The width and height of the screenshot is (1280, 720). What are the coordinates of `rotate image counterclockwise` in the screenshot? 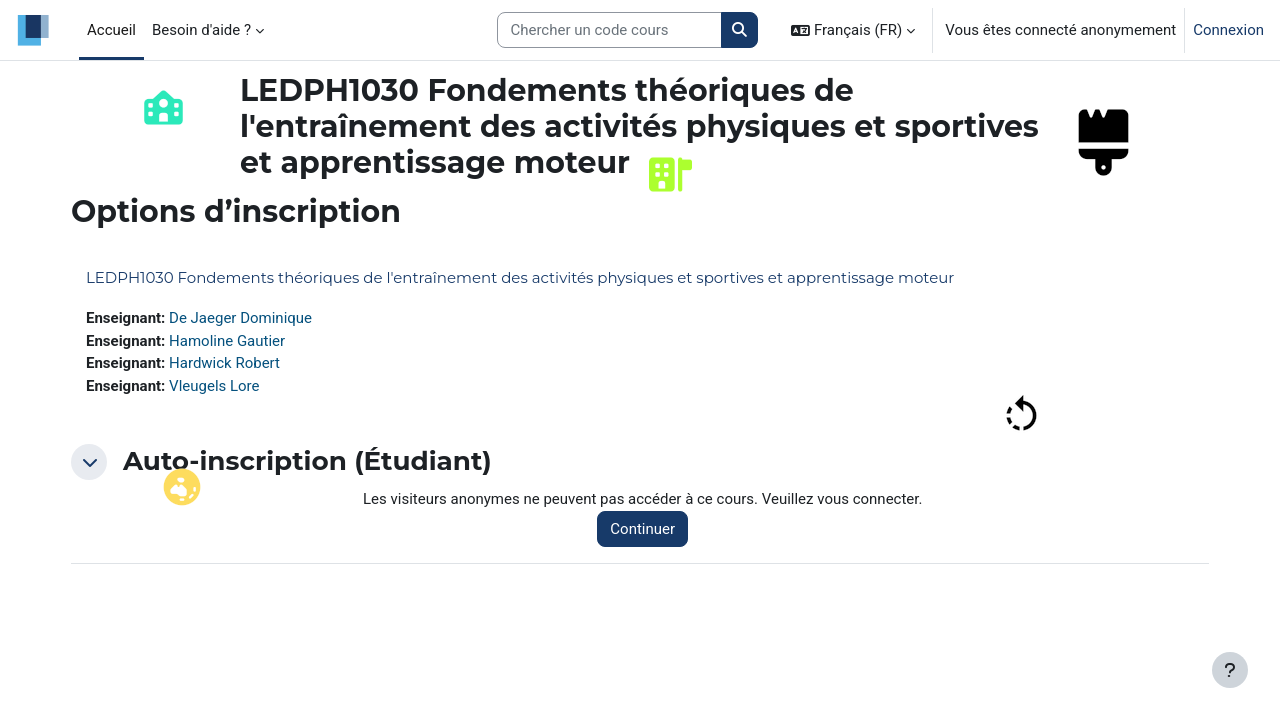 It's located at (1021, 415).